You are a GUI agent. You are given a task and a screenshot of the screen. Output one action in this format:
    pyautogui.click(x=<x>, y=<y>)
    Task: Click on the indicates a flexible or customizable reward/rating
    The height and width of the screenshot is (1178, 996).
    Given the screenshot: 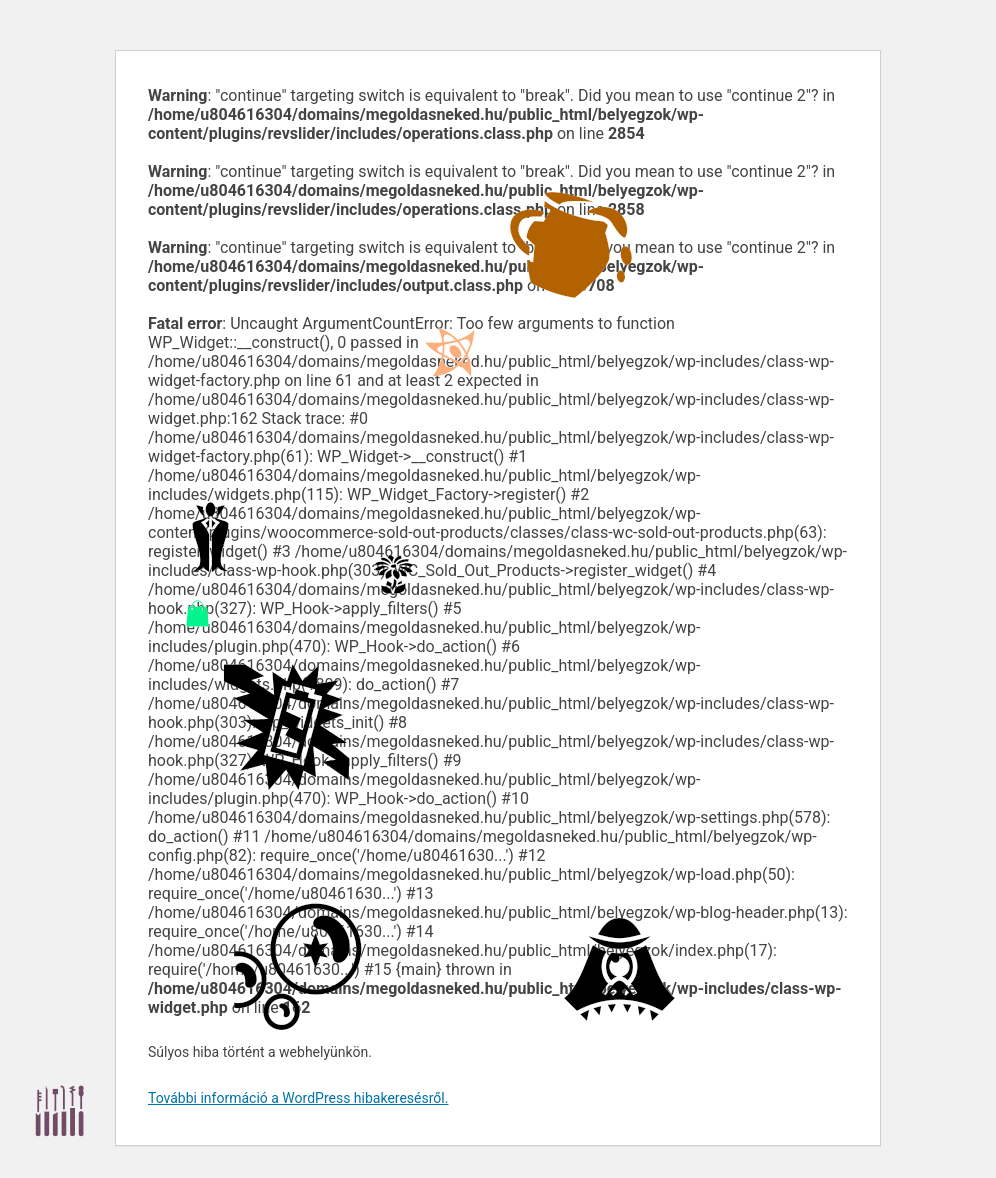 What is the action you would take?
    pyautogui.click(x=449, y=352)
    